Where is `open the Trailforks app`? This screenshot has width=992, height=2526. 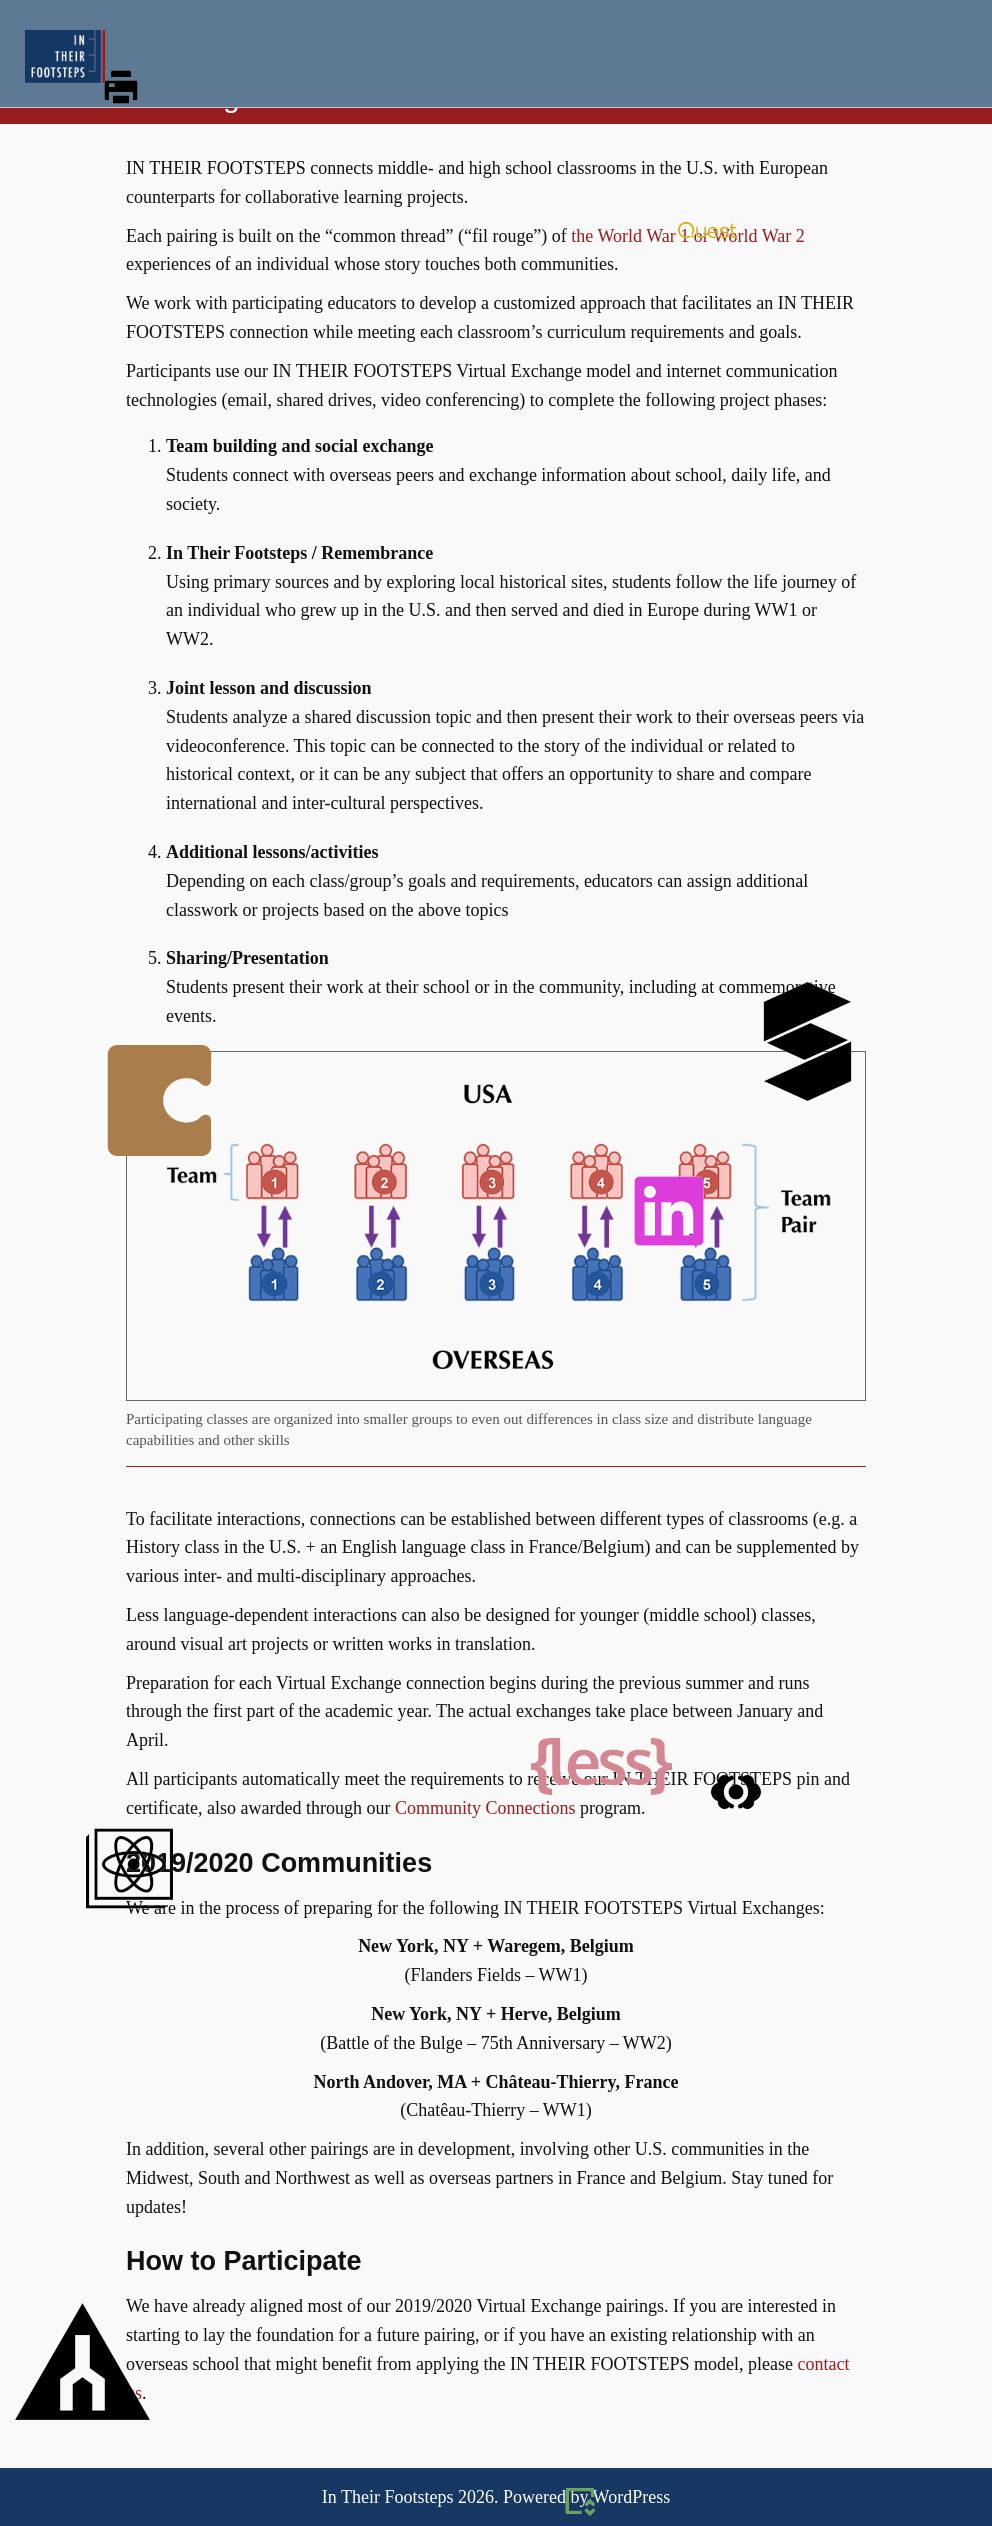
open the Trailforks app is located at coordinates (82, 2361).